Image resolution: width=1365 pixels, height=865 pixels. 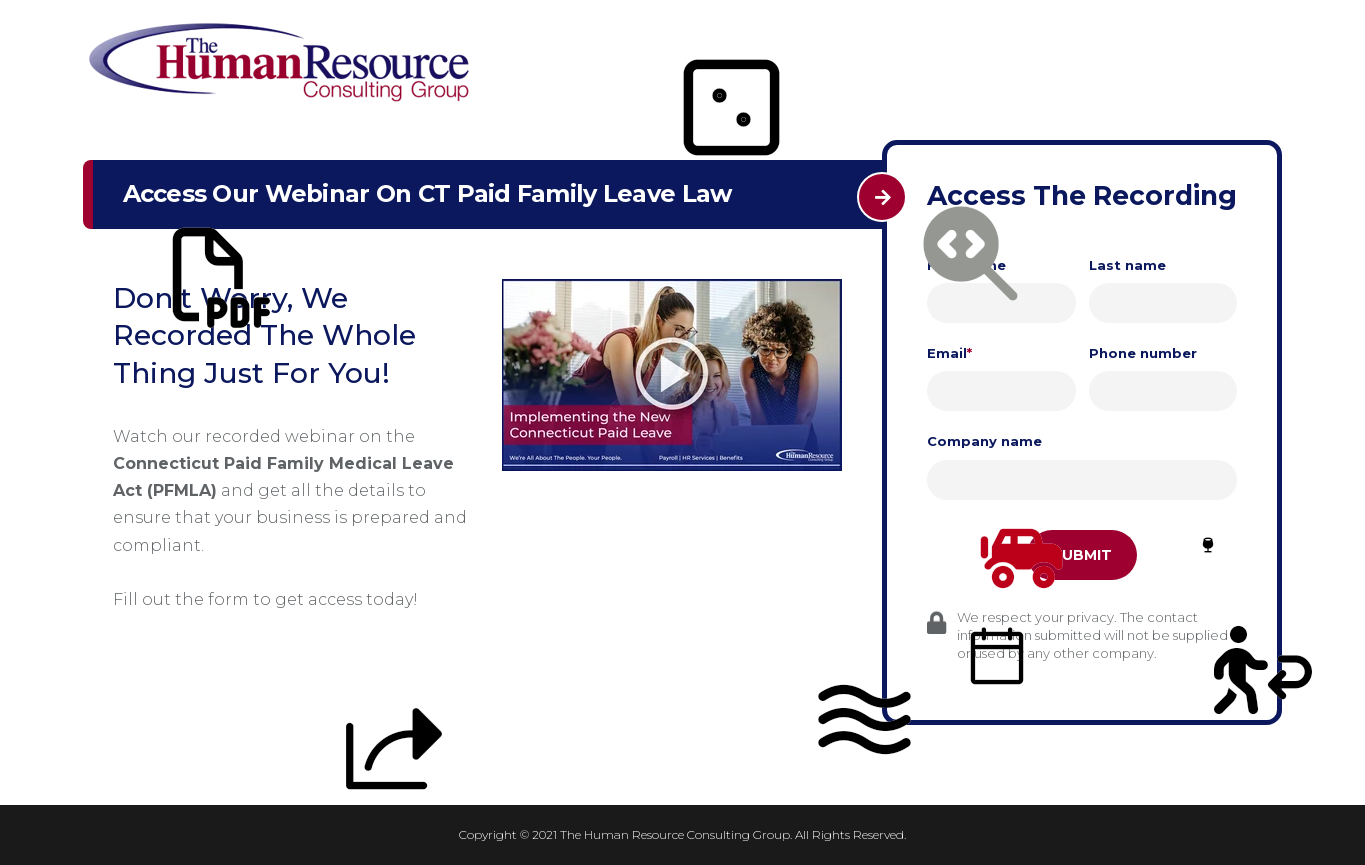 I want to click on return to starting point of walking route, so click(x=1263, y=670).